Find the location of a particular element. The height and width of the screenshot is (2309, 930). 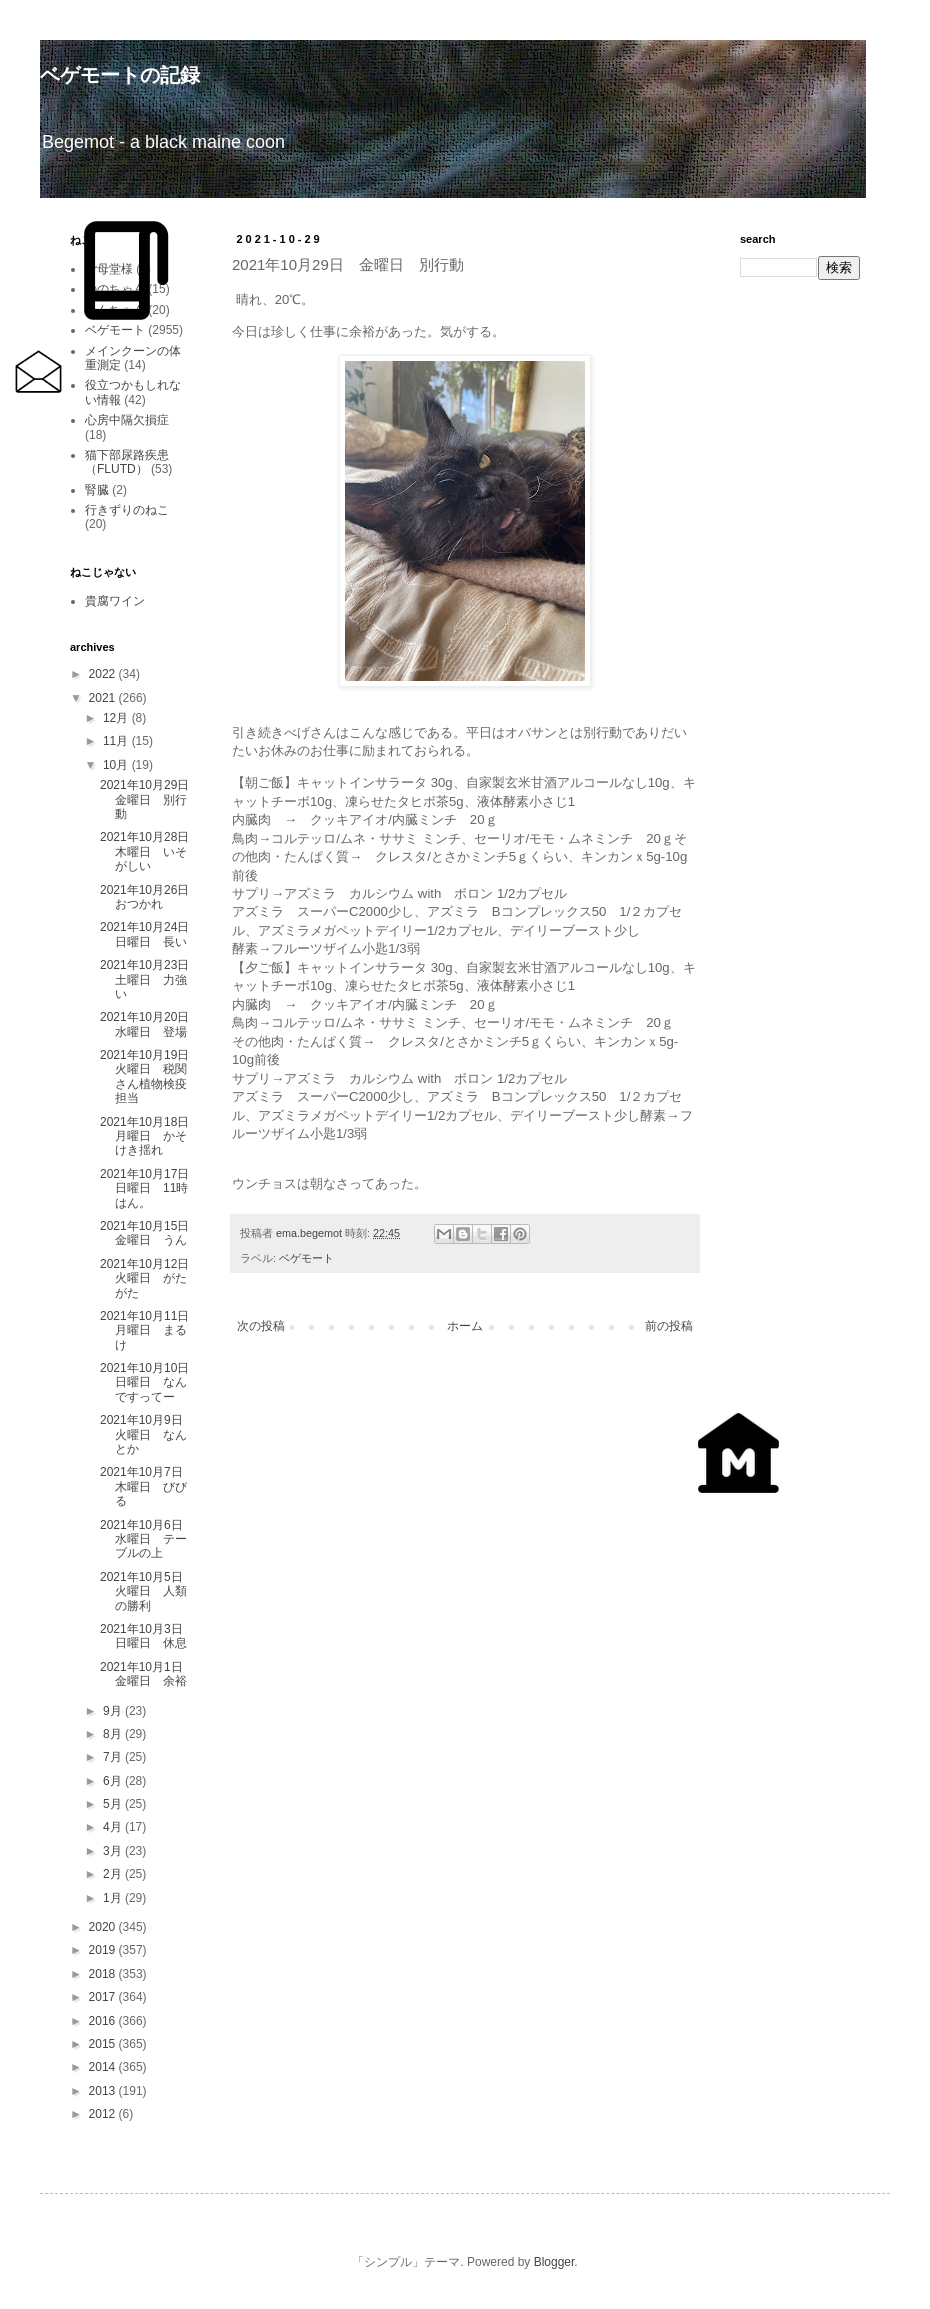

view nearby museums on the map is located at coordinates (738, 1452).